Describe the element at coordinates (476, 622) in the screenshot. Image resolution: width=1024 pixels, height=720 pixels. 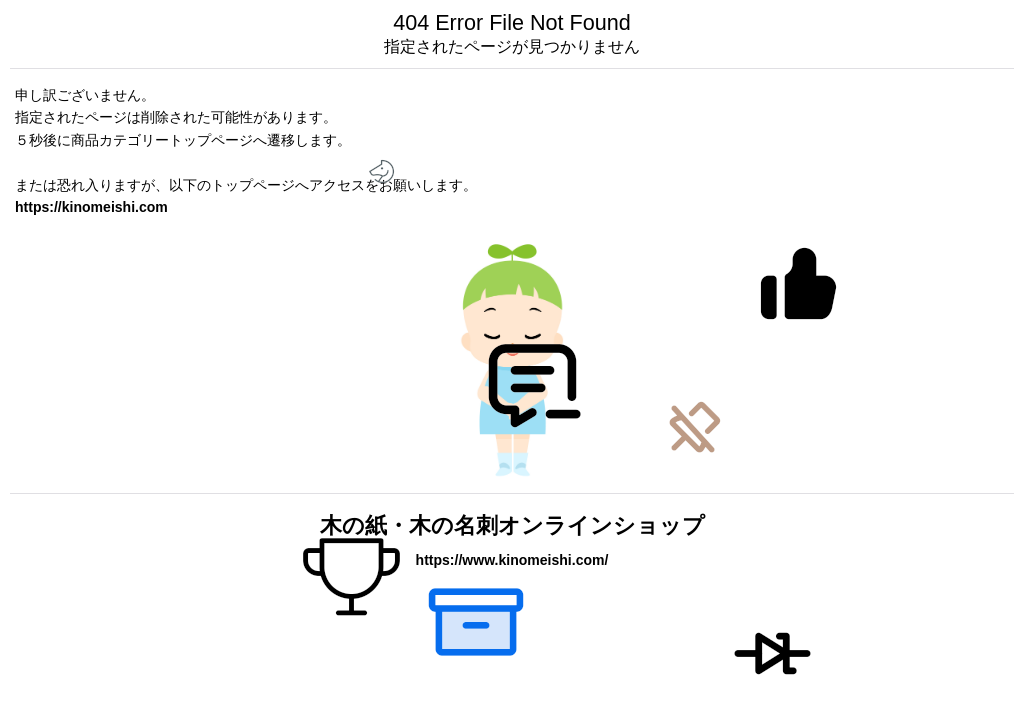
I see `archive selected items` at that location.